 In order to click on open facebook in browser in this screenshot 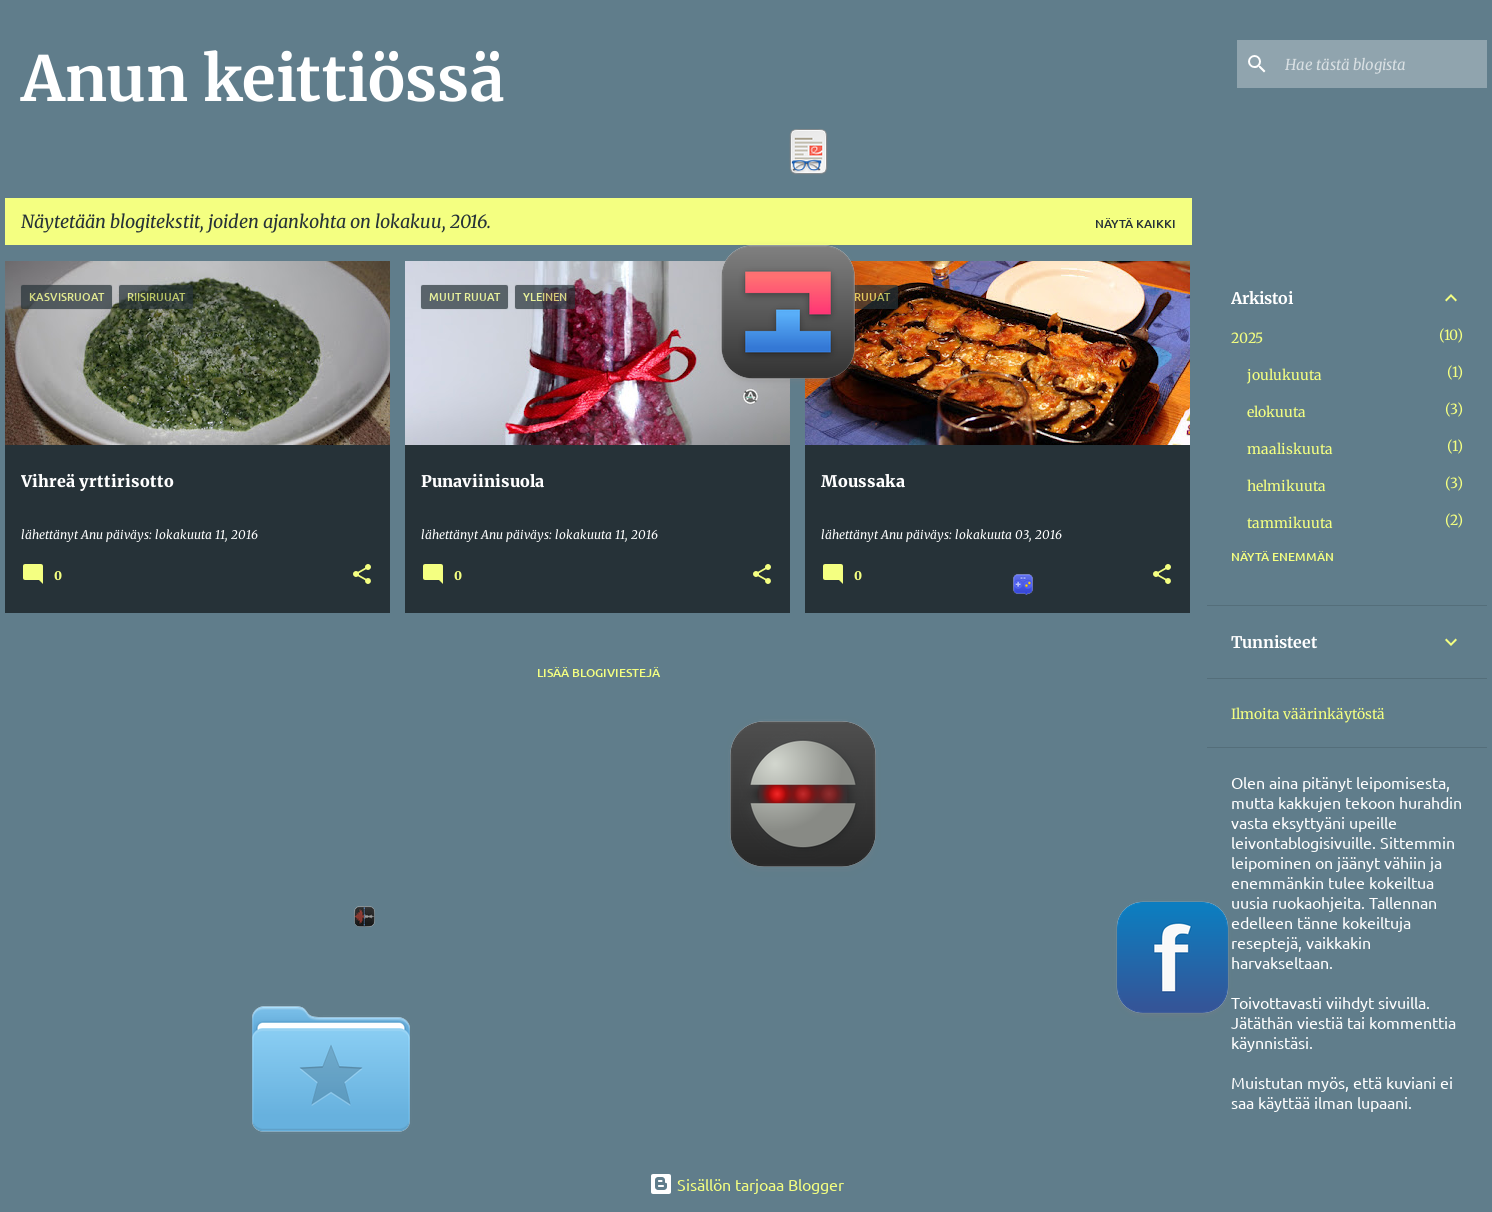, I will do `click(1172, 957)`.